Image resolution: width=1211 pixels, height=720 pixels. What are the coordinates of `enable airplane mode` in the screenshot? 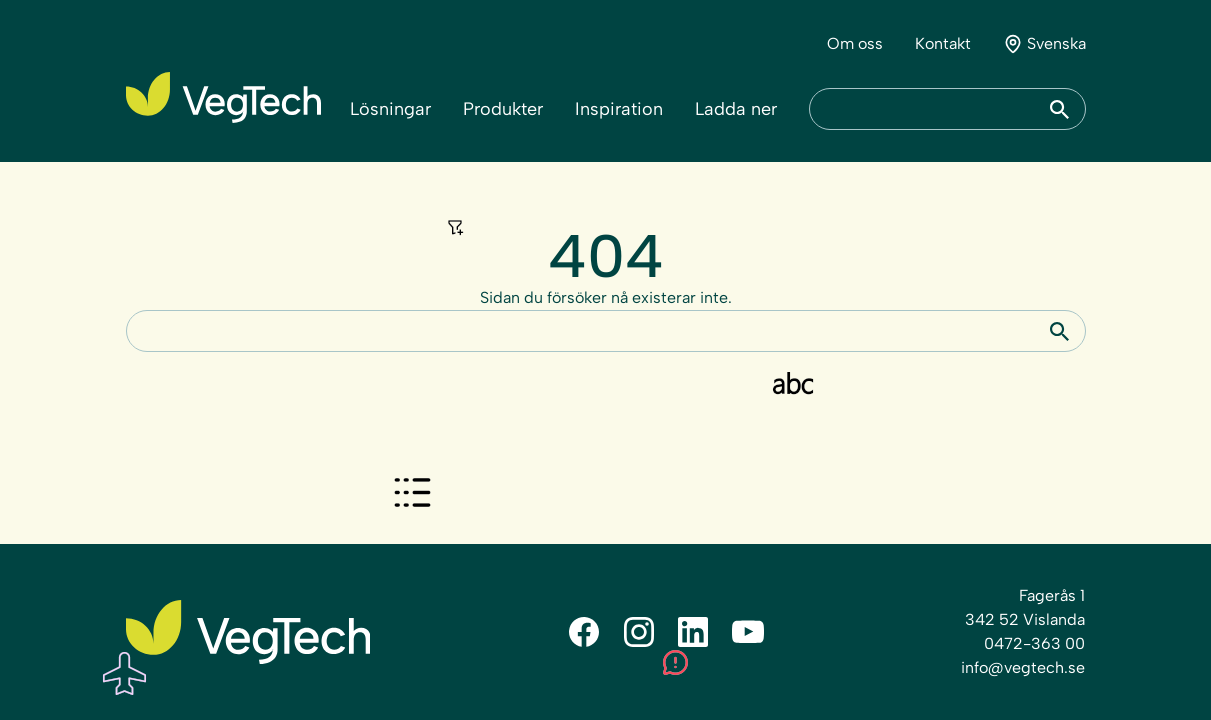 It's located at (124, 673).